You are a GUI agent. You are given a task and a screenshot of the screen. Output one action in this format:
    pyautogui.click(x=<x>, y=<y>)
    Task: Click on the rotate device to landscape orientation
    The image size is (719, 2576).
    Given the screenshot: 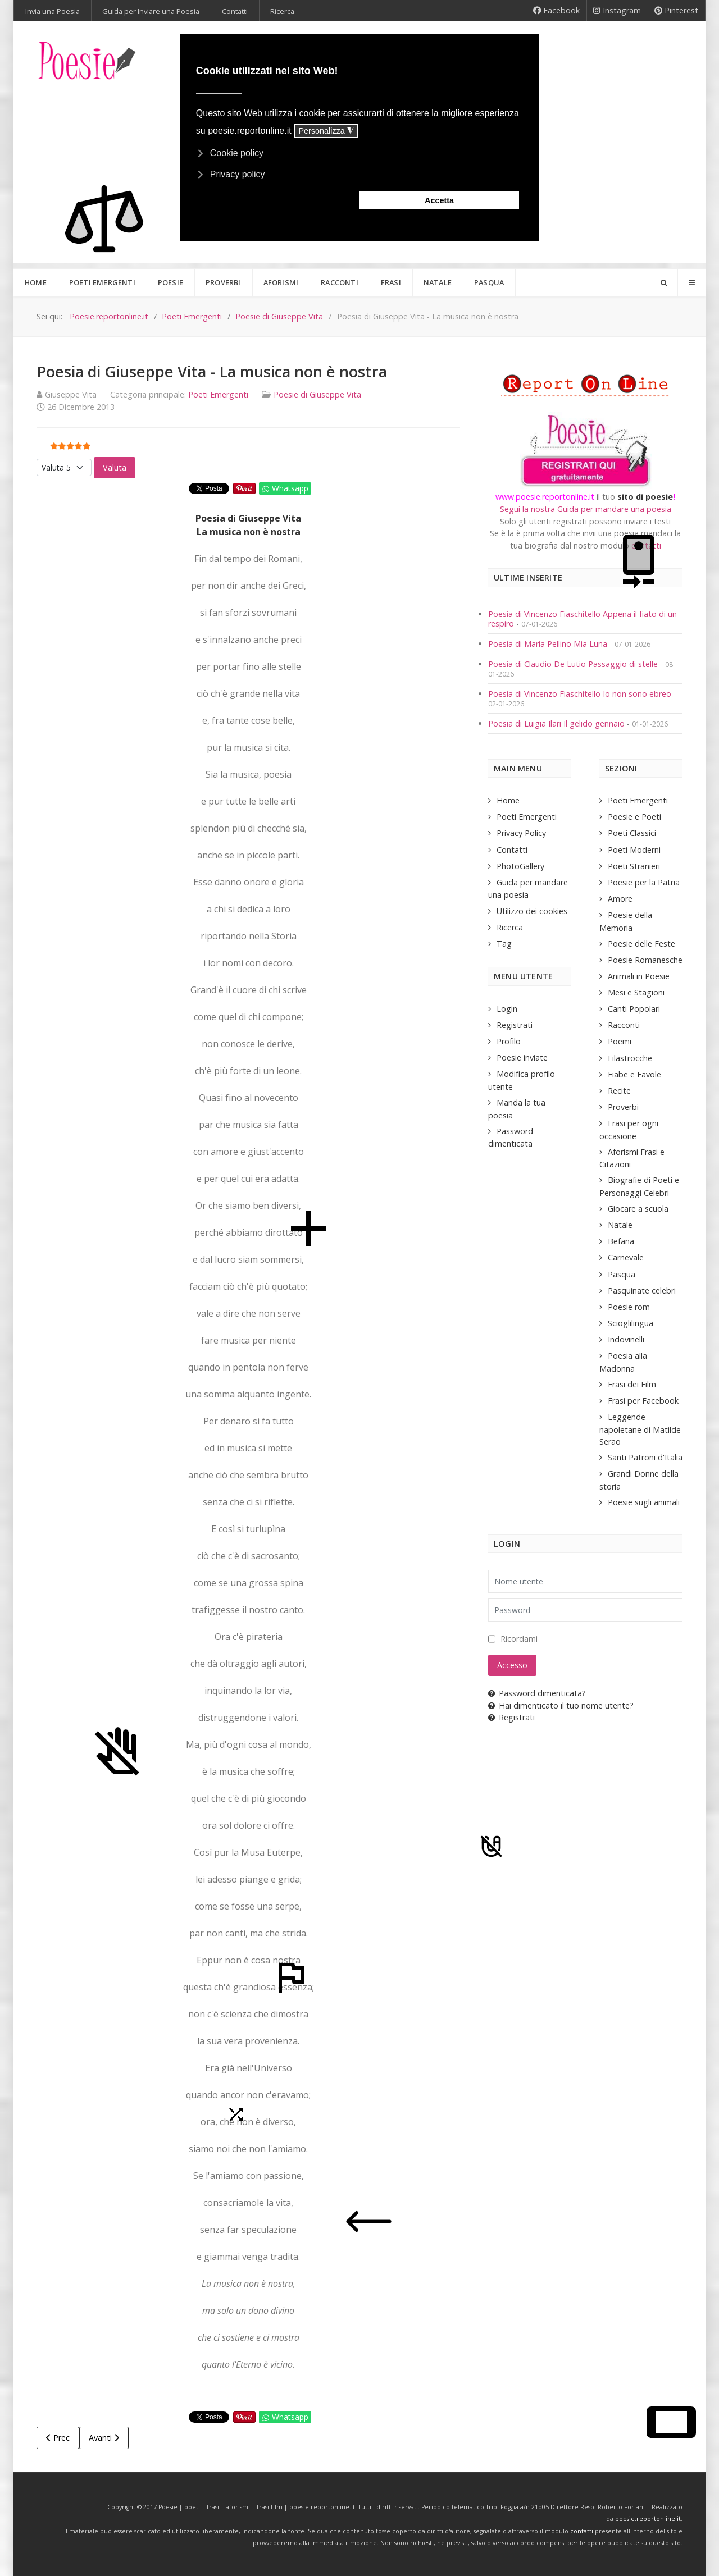 What is the action you would take?
    pyautogui.click(x=671, y=2422)
    